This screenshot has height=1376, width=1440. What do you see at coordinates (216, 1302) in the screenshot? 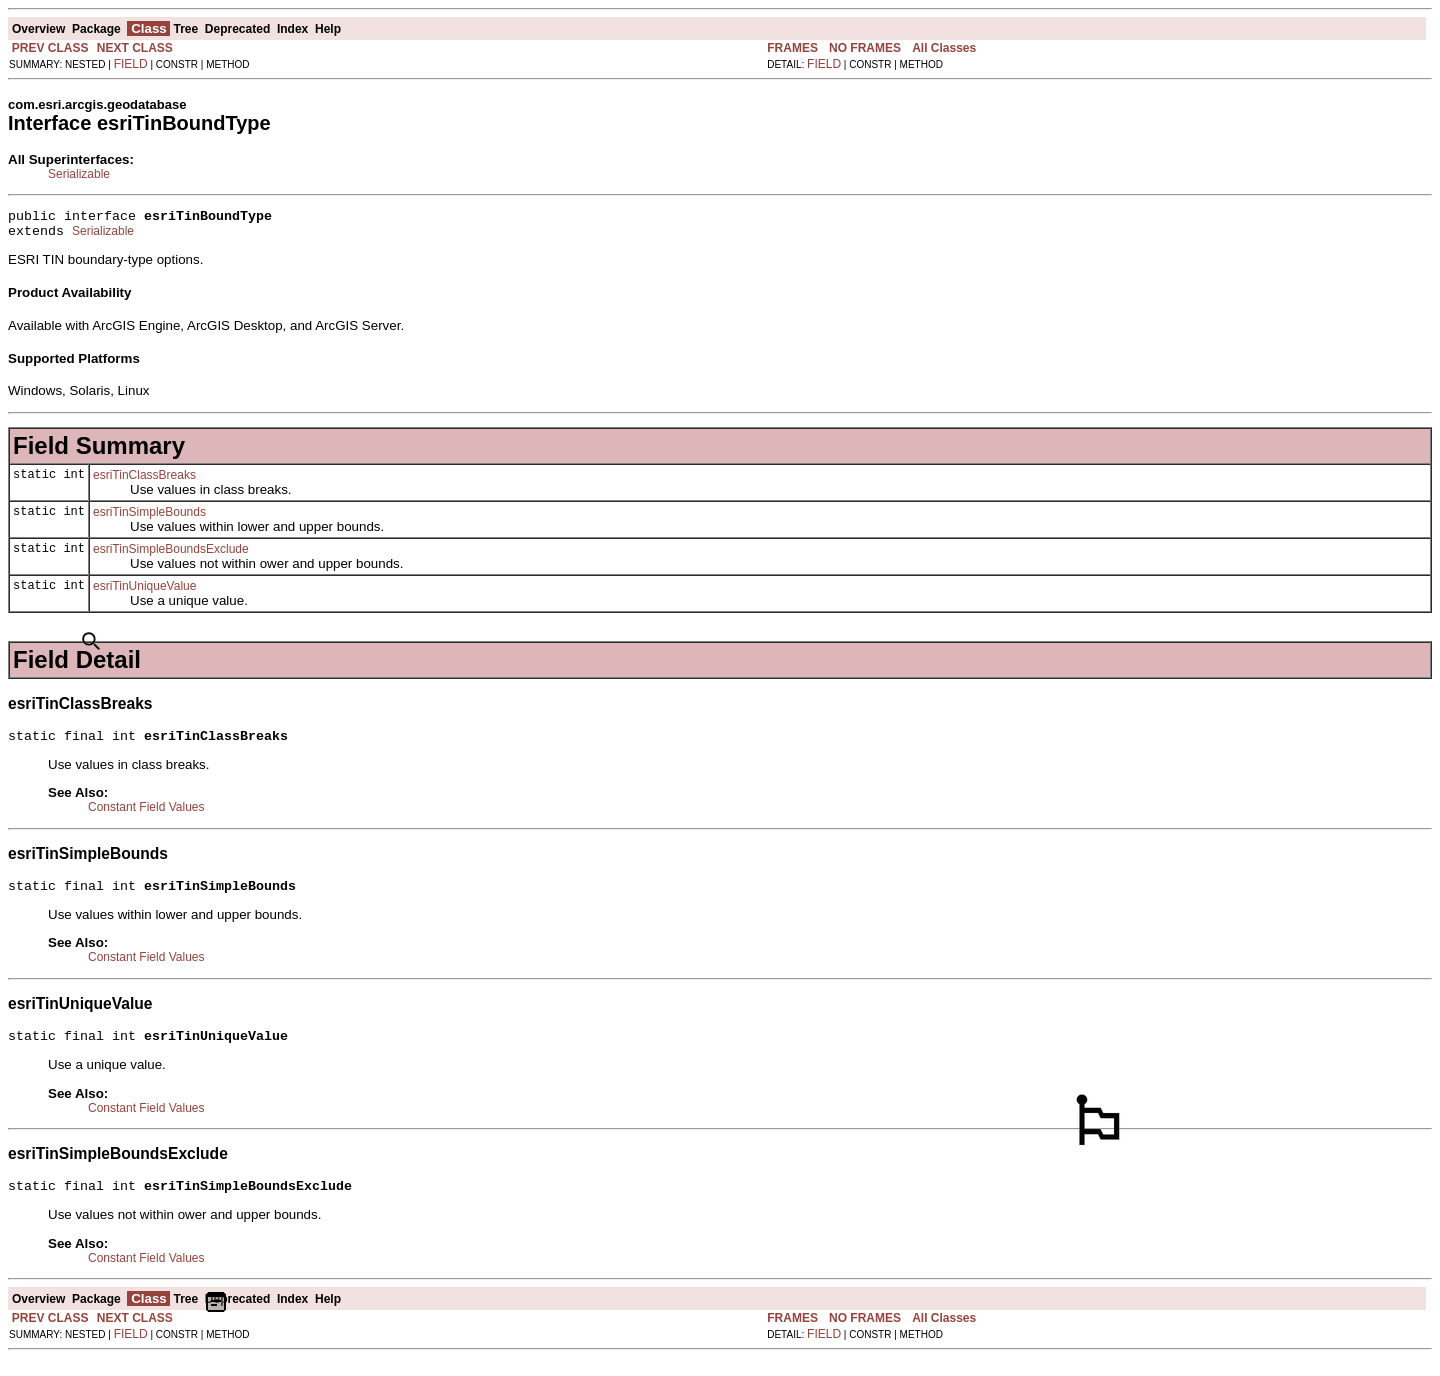
I see `open rich text editor` at bounding box center [216, 1302].